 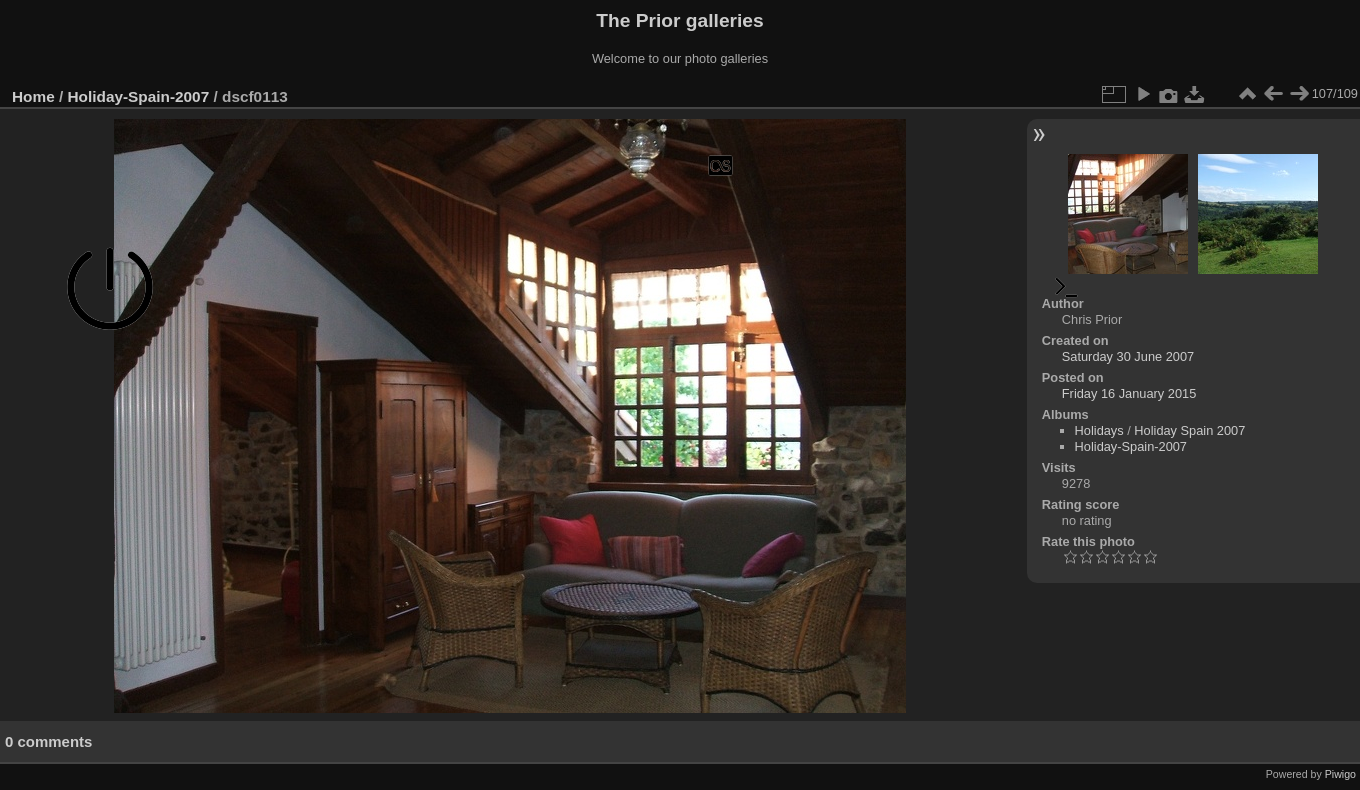 I want to click on turn device on or off, so click(x=110, y=287).